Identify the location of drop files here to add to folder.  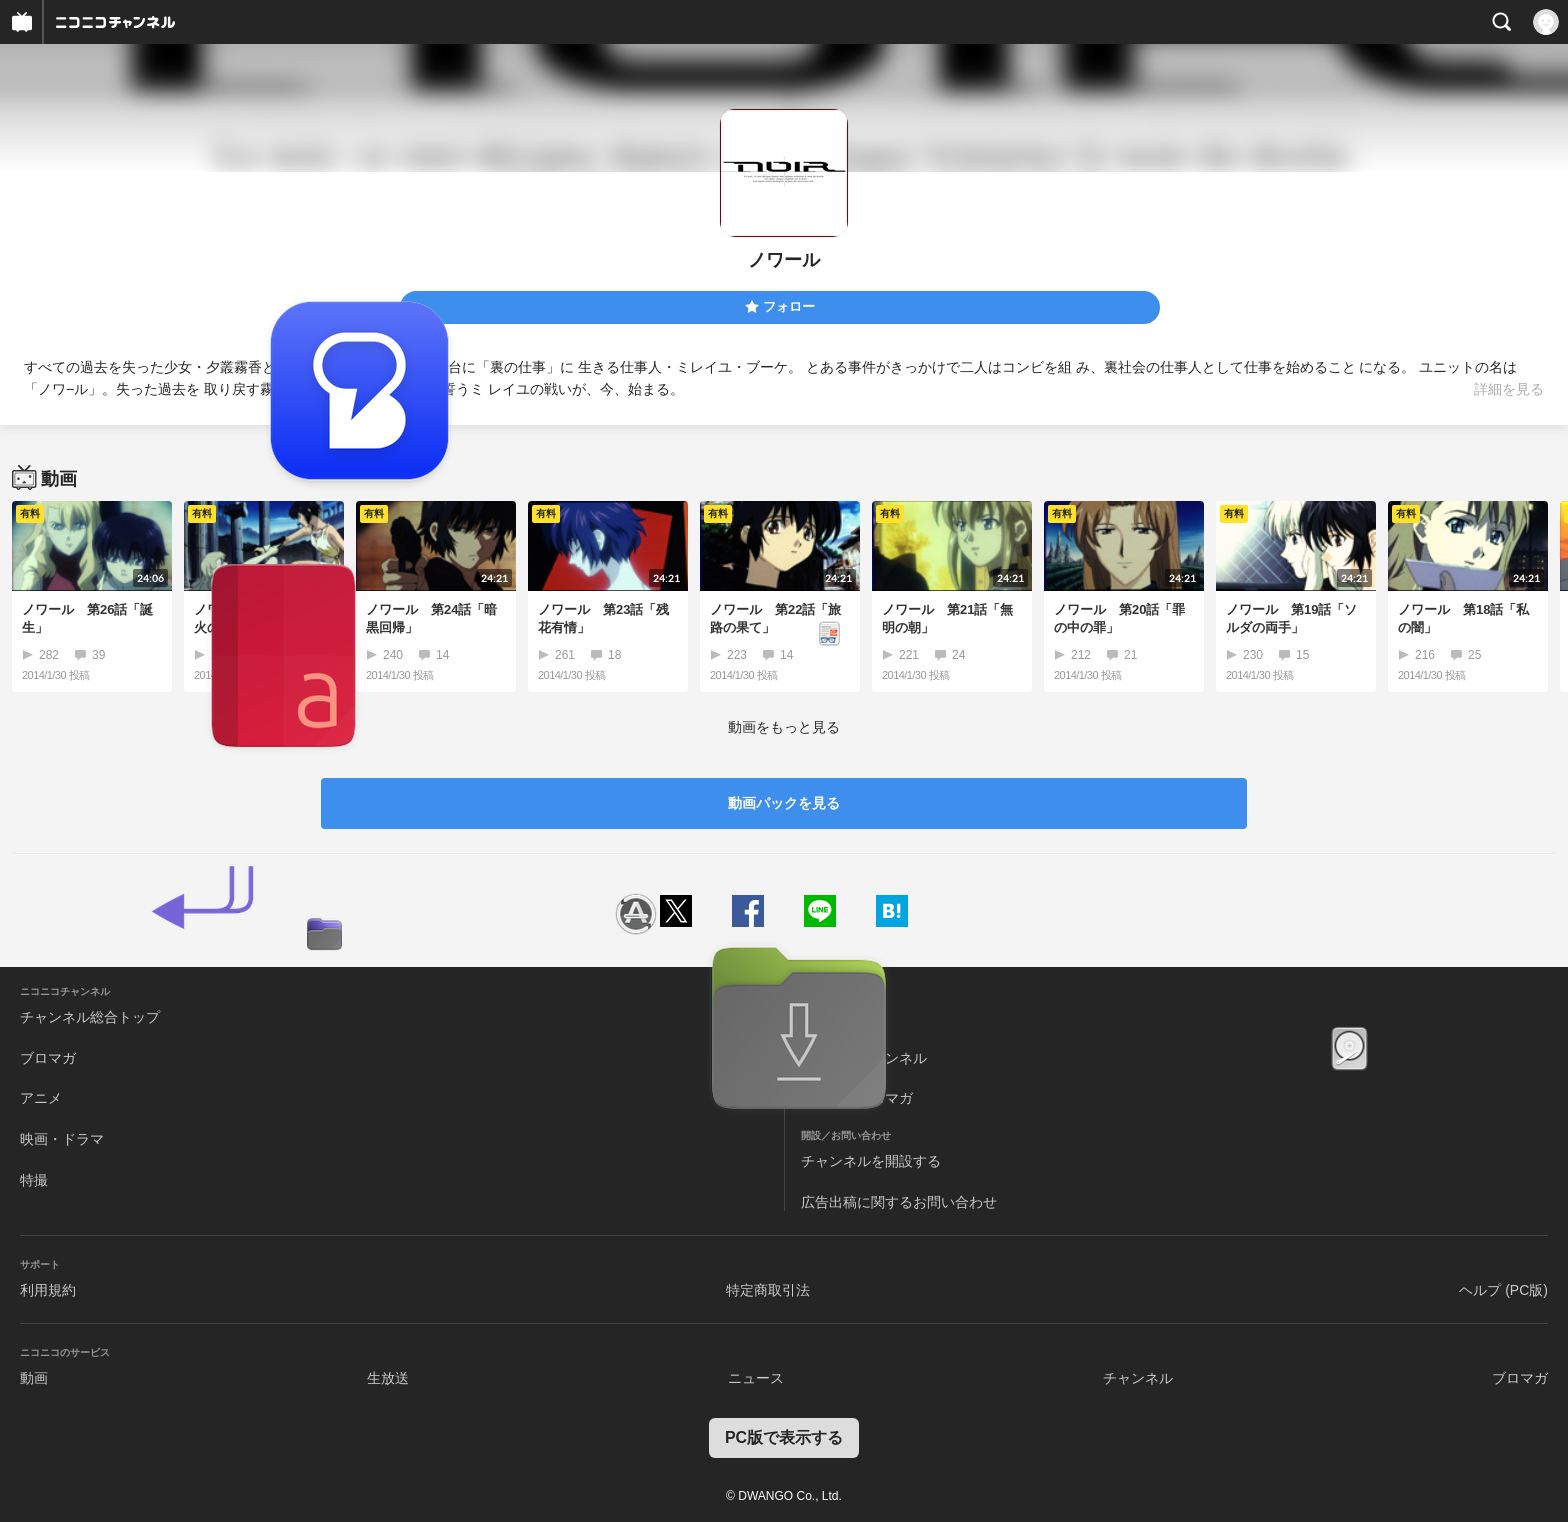
(324, 933).